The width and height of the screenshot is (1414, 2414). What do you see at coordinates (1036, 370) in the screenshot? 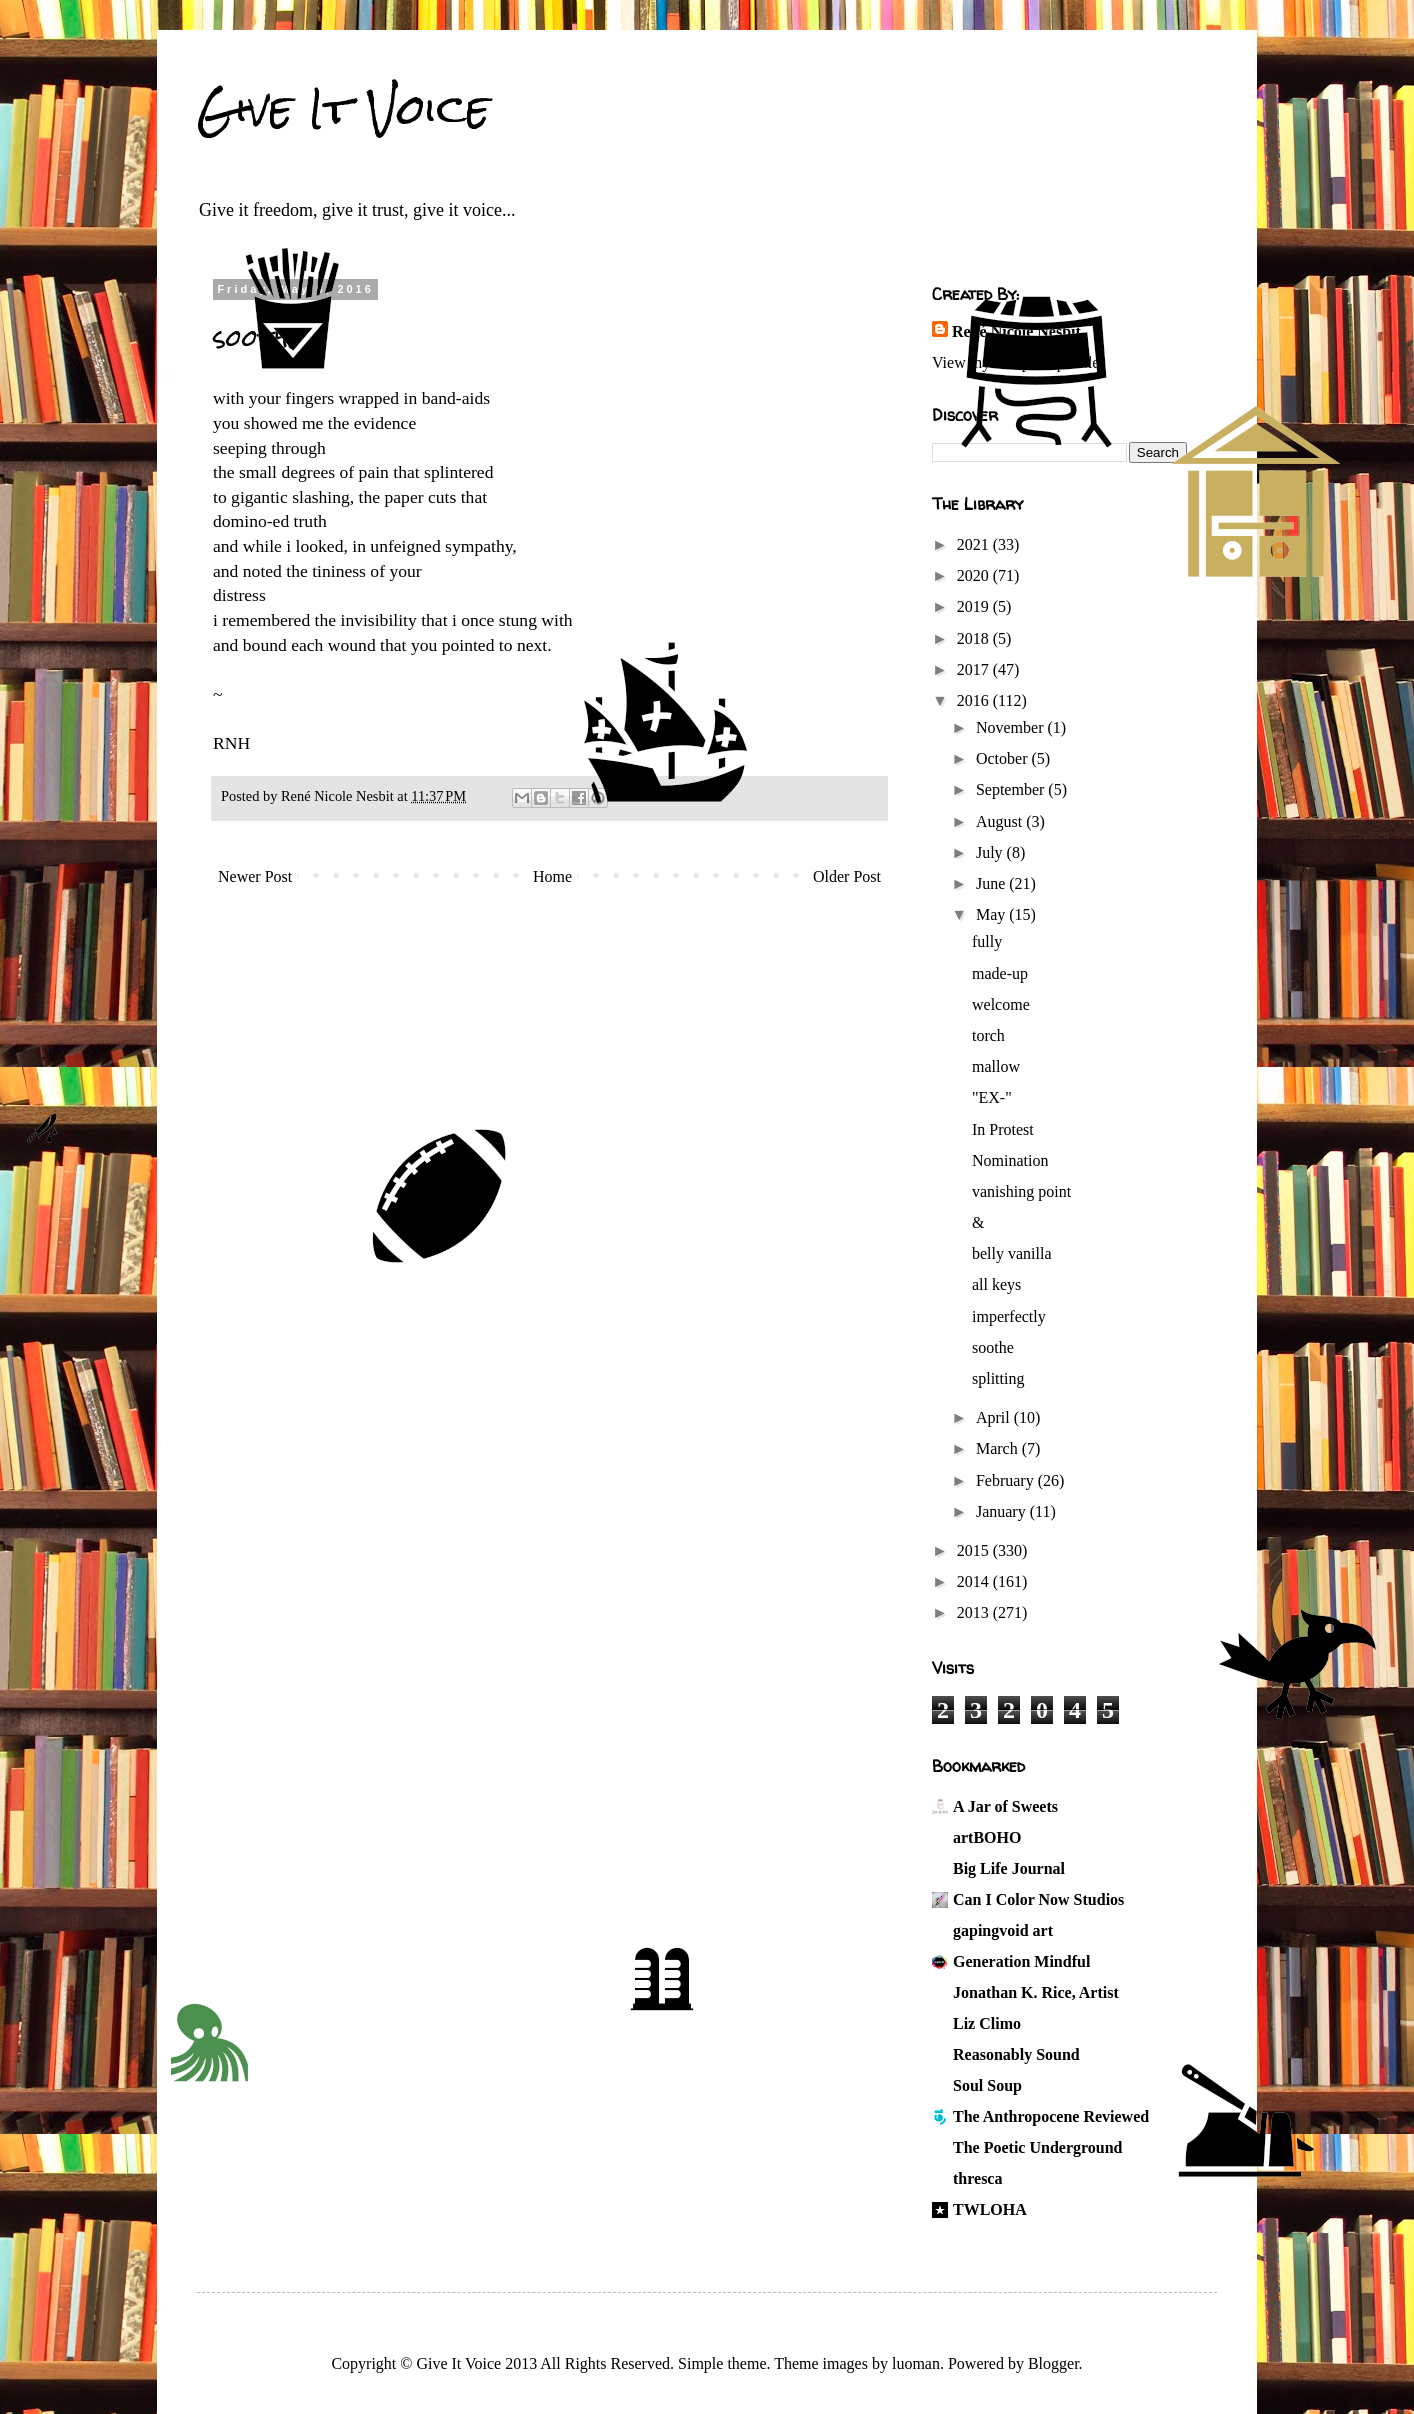
I see `select claymore mine weapon or trap` at bounding box center [1036, 370].